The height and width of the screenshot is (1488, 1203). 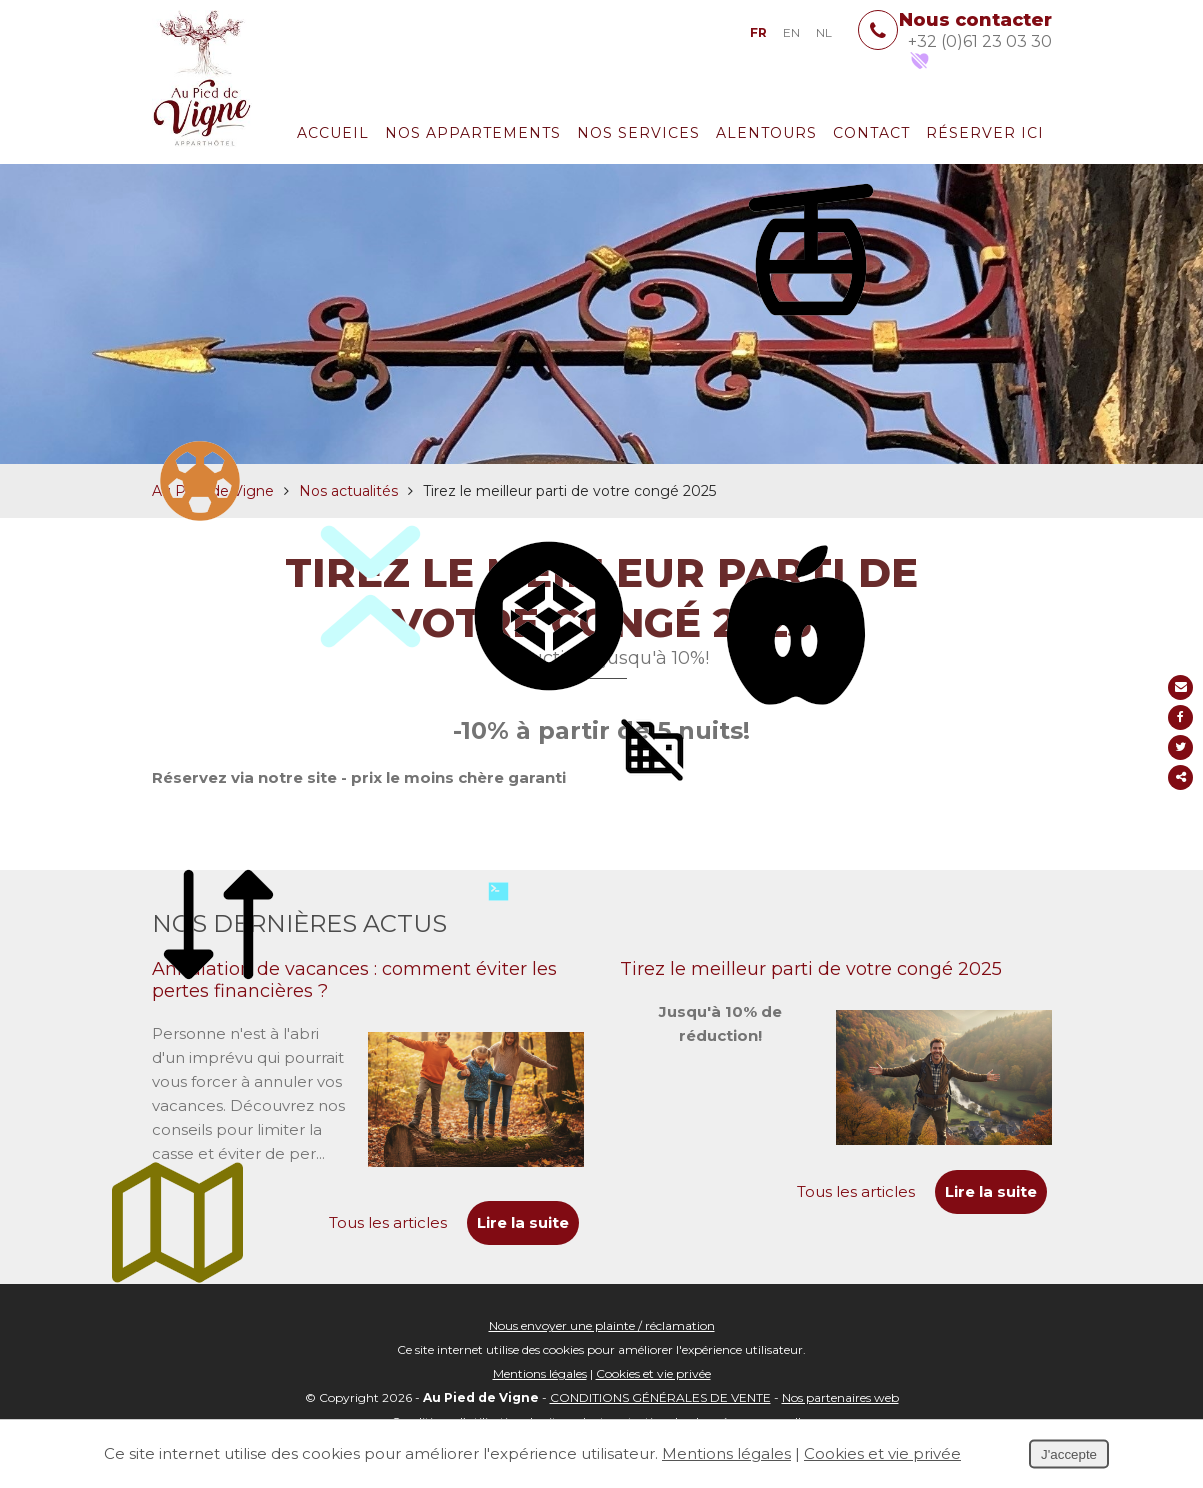 What do you see at coordinates (370, 586) in the screenshot?
I see `collapse an expanded section or panel` at bounding box center [370, 586].